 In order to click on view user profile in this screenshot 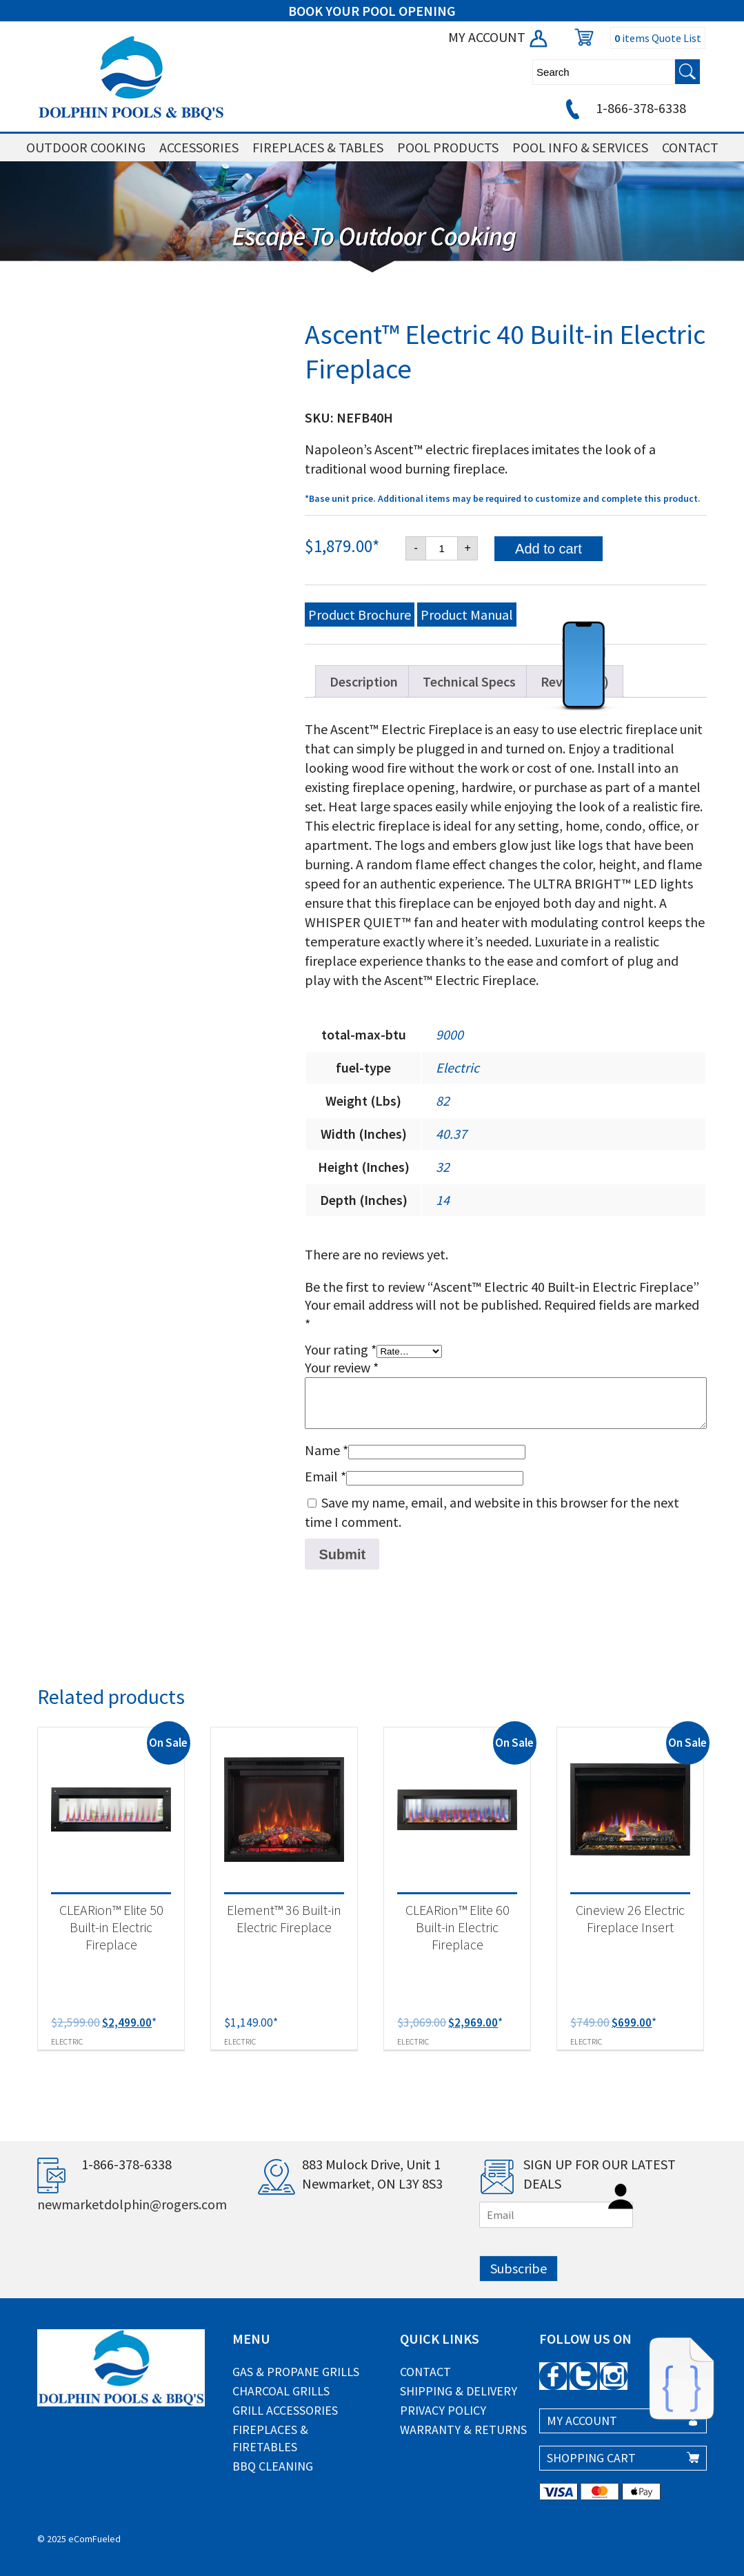, I will do `click(621, 2196)`.